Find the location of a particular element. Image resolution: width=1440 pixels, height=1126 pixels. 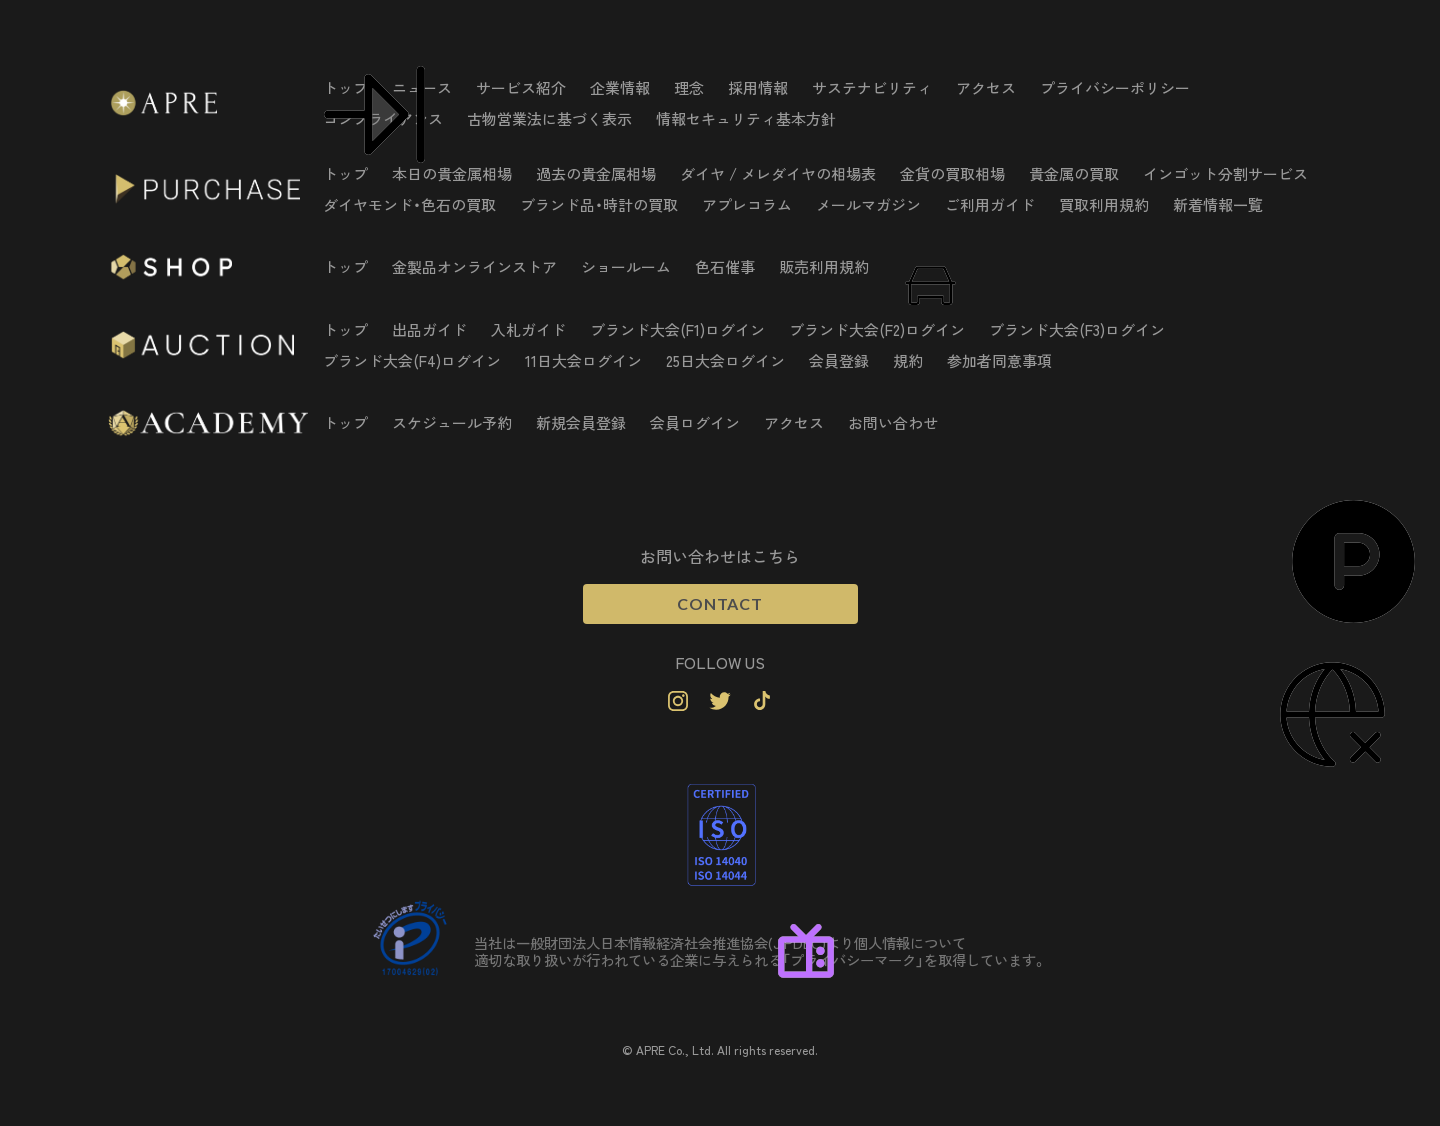

skip to end of content is located at coordinates (376, 114).